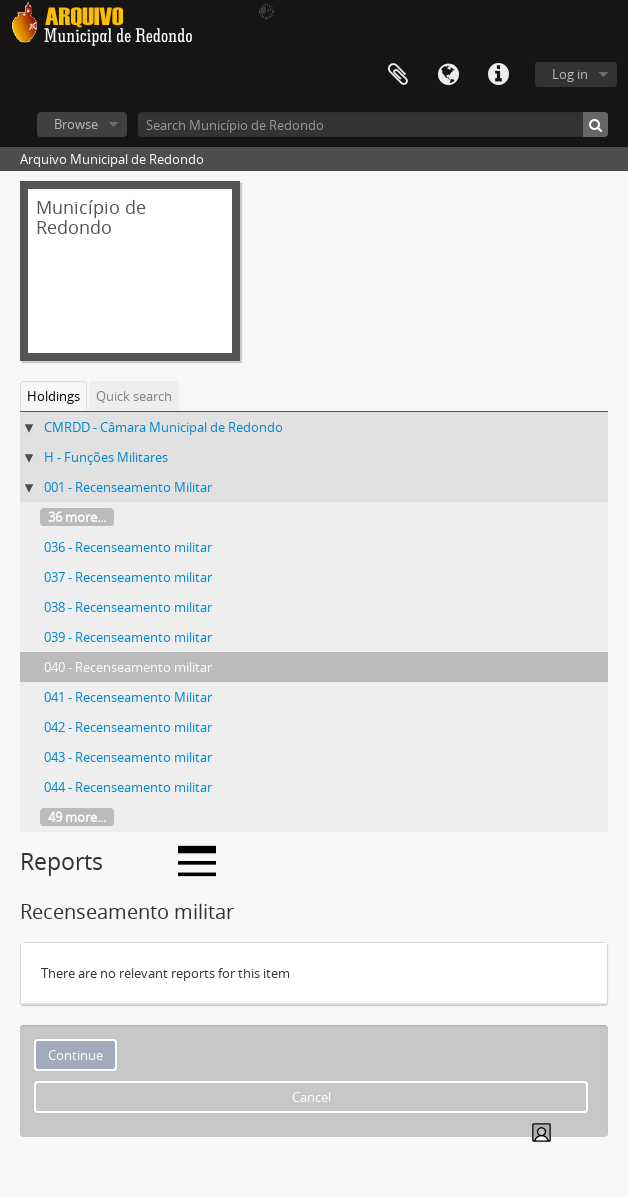 The width and height of the screenshot is (628, 1197). Describe the element at coordinates (197, 861) in the screenshot. I see `view queue or playlist` at that location.